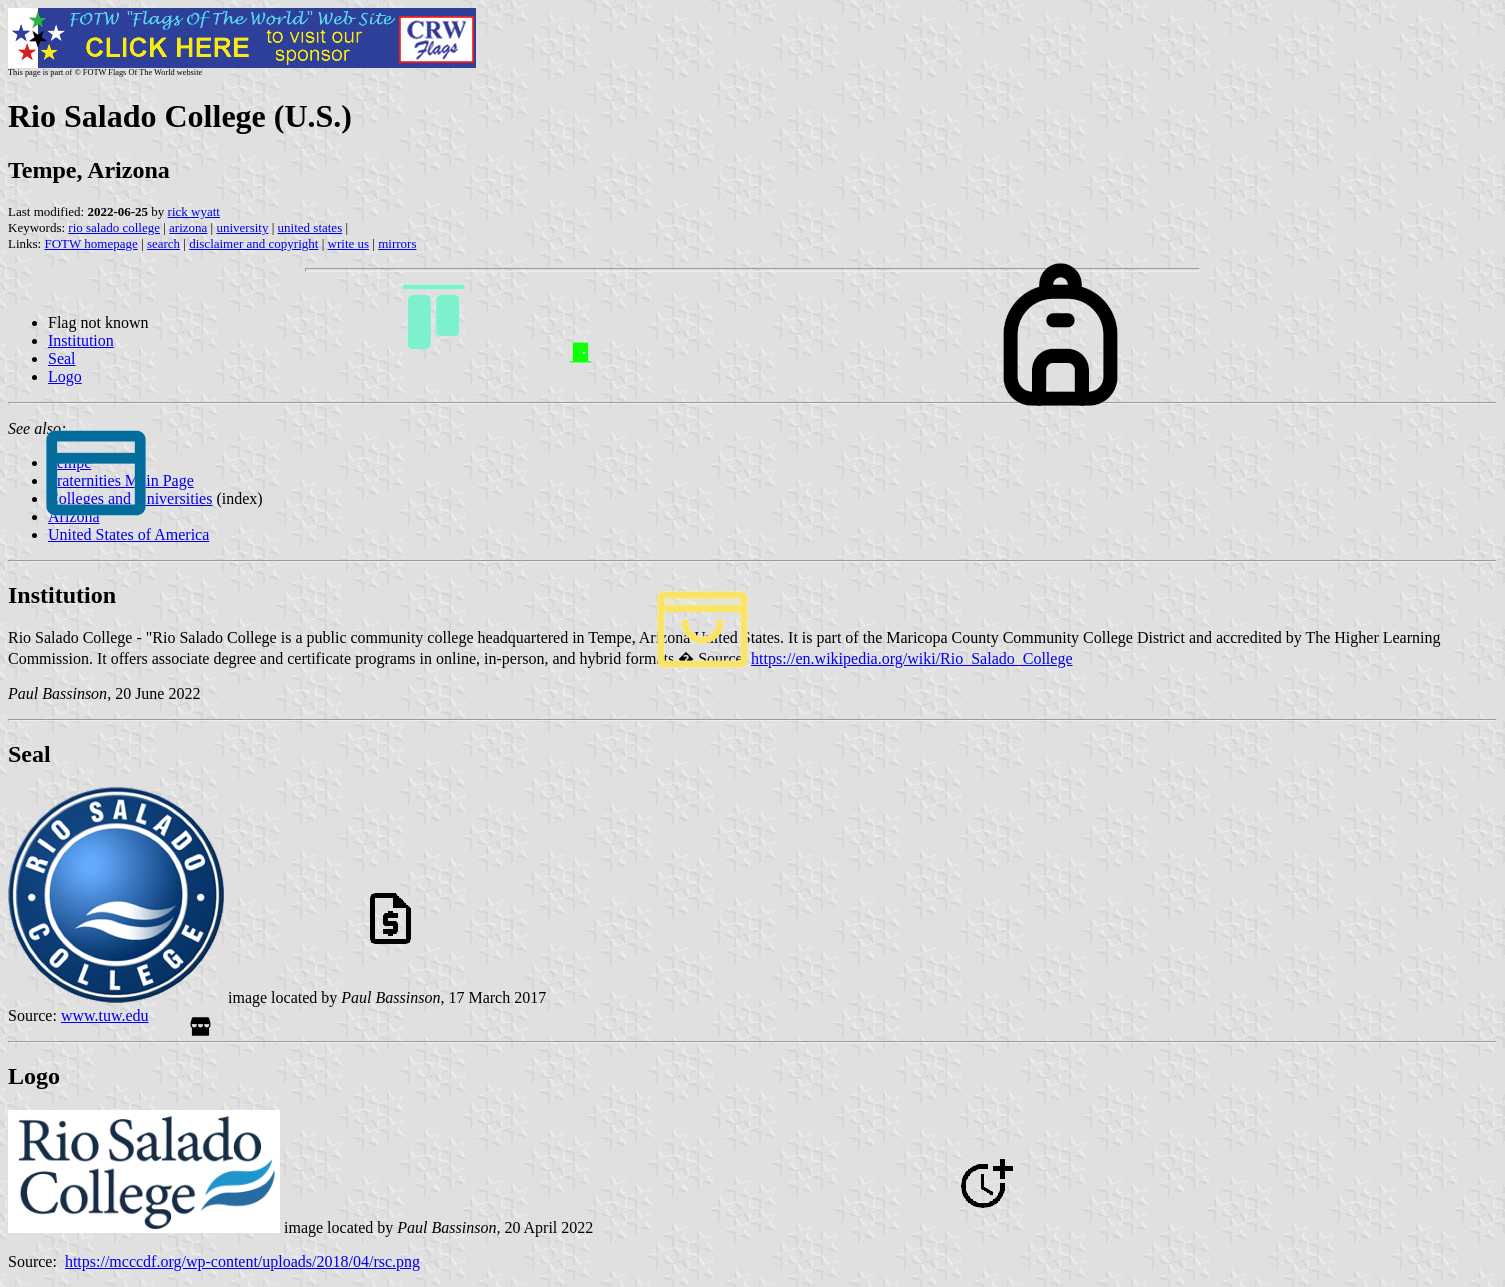 Image resolution: width=1505 pixels, height=1287 pixels. I want to click on align selected elements to the top, so click(433, 315).